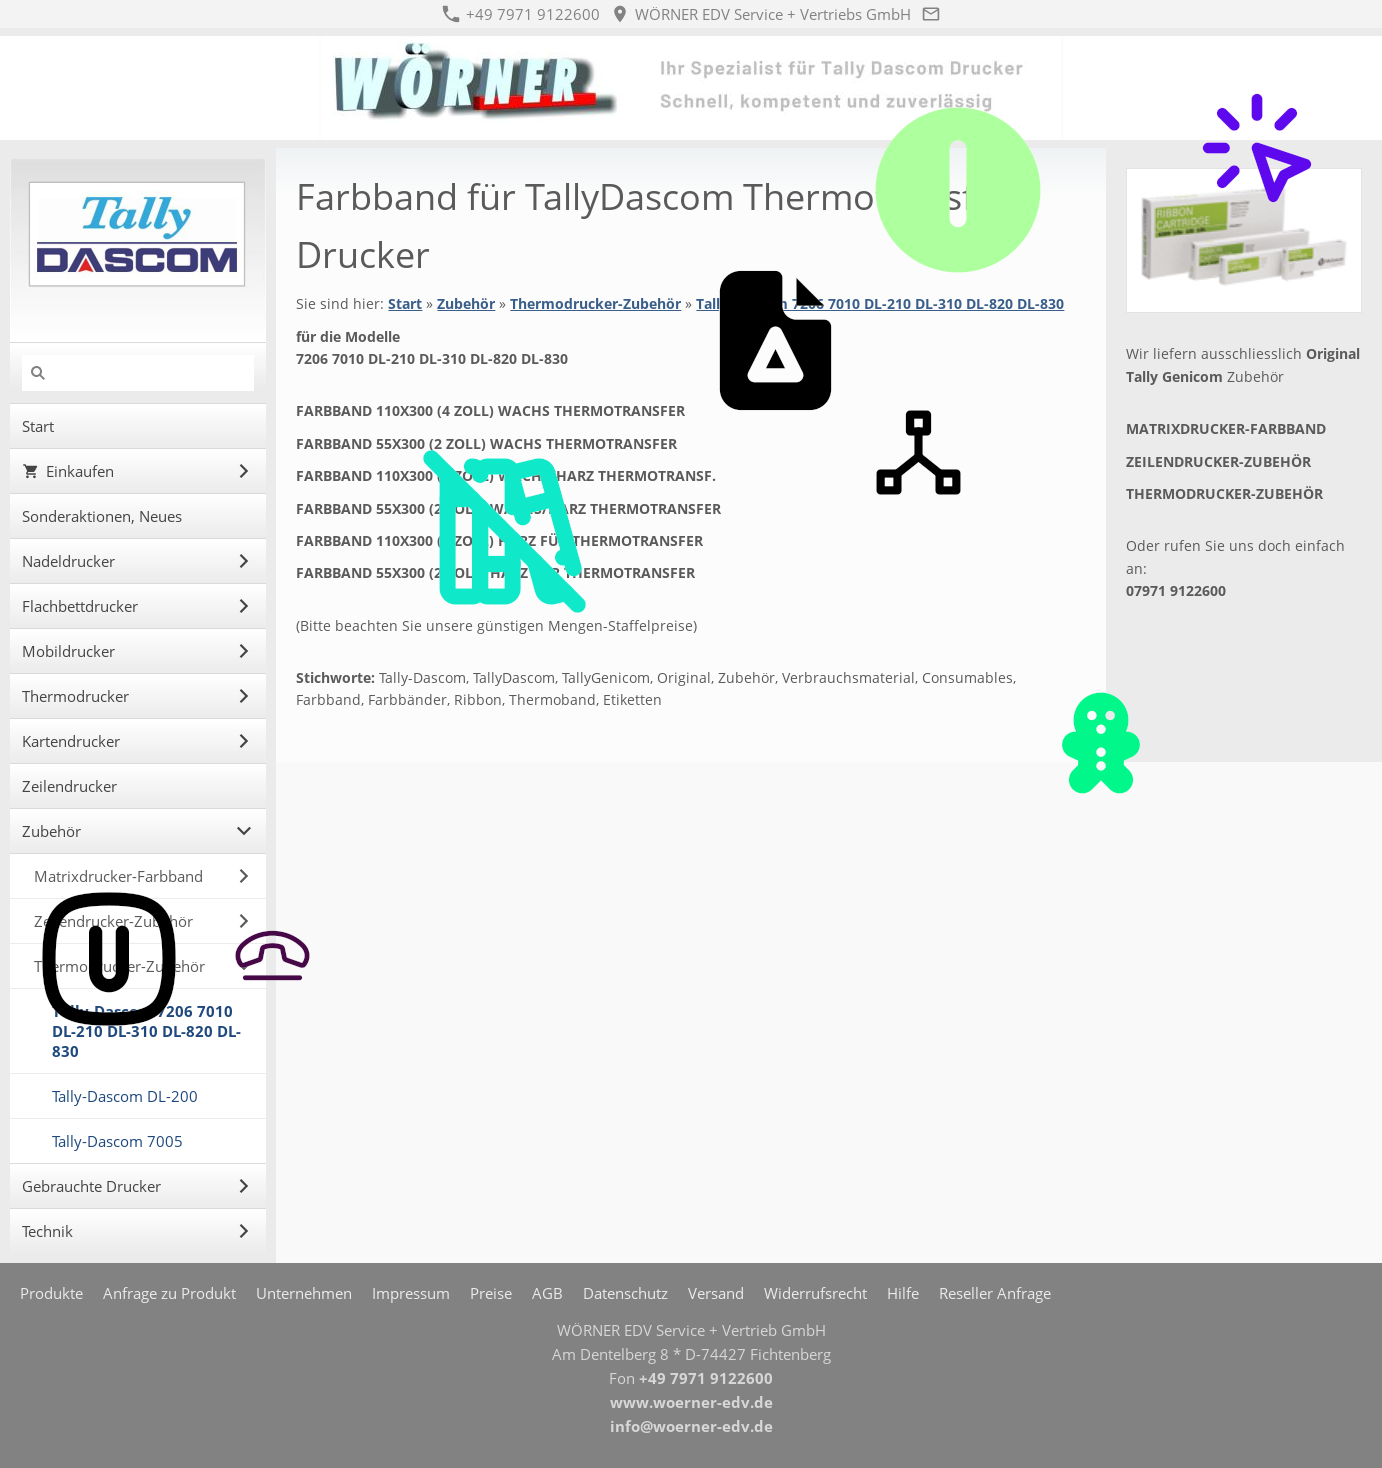 This screenshot has width=1382, height=1468. I want to click on end the current phone call, so click(272, 955).